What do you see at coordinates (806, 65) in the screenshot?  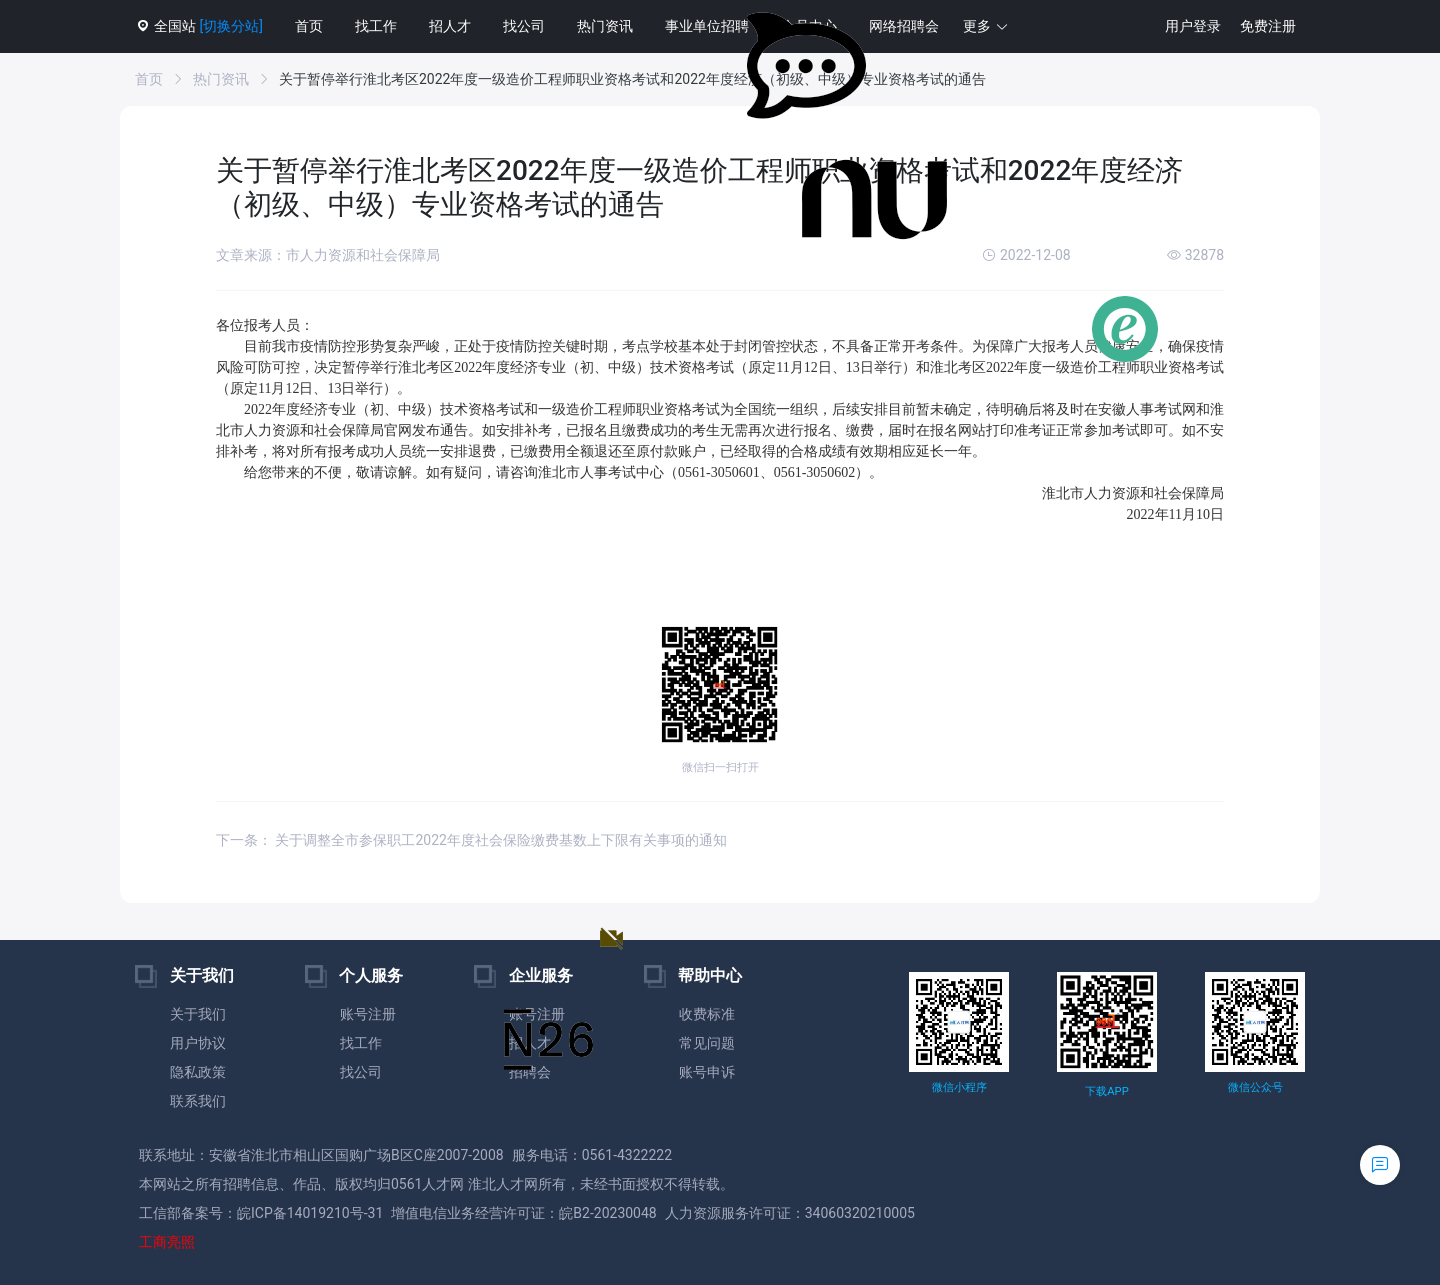 I see `open Rocket.Chat application` at bounding box center [806, 65].